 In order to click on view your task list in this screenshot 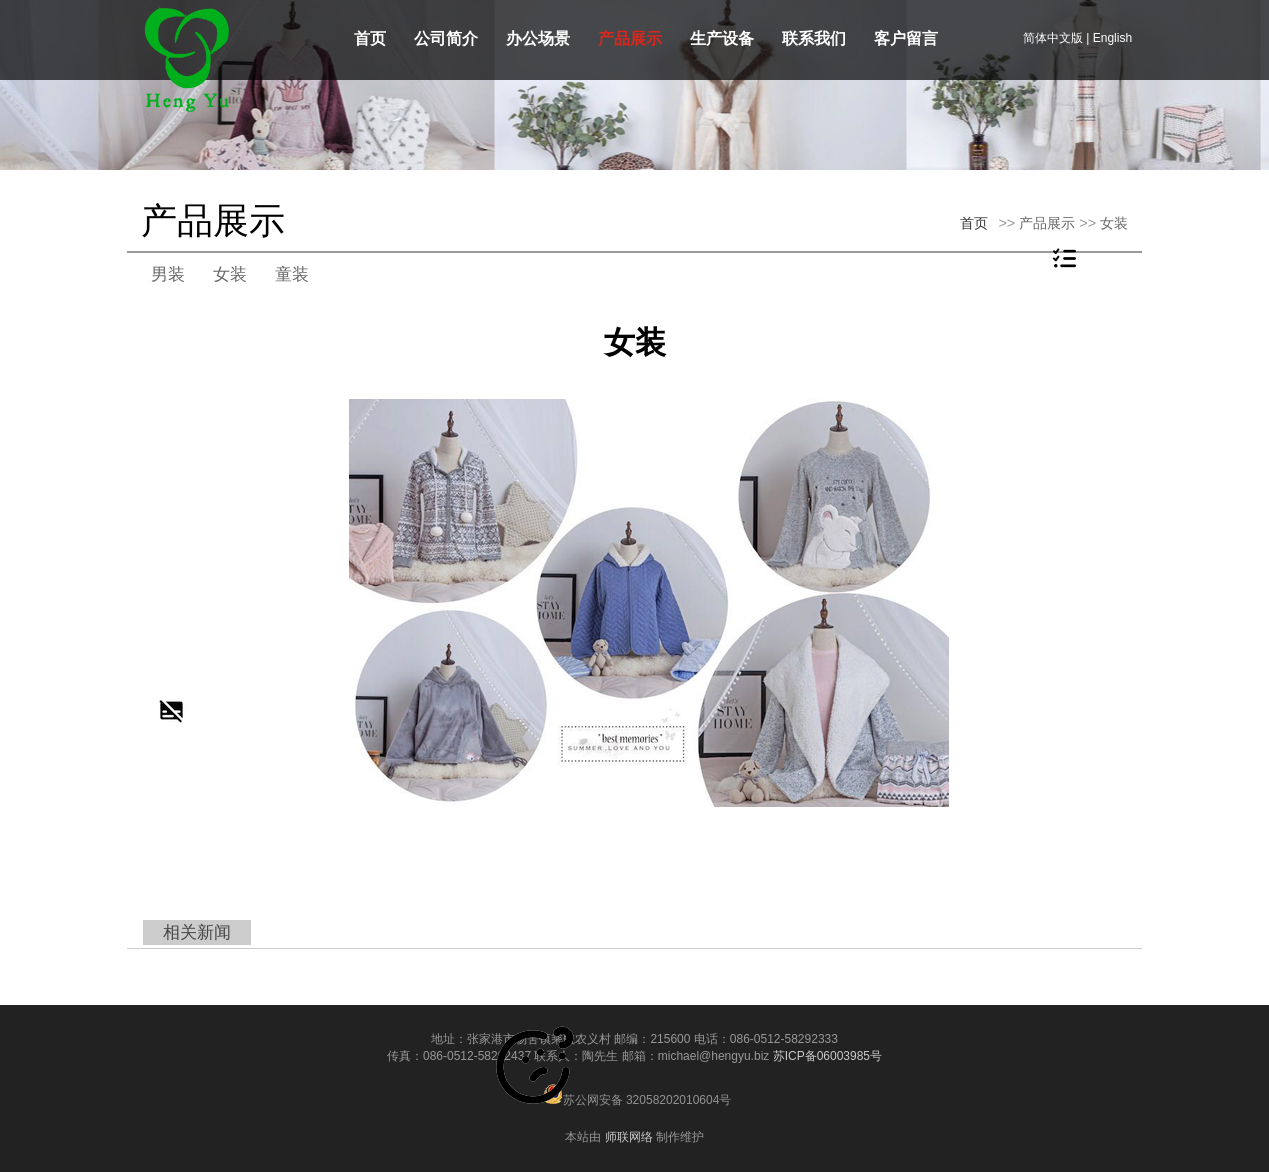, I will do `click(1064, 258)`.